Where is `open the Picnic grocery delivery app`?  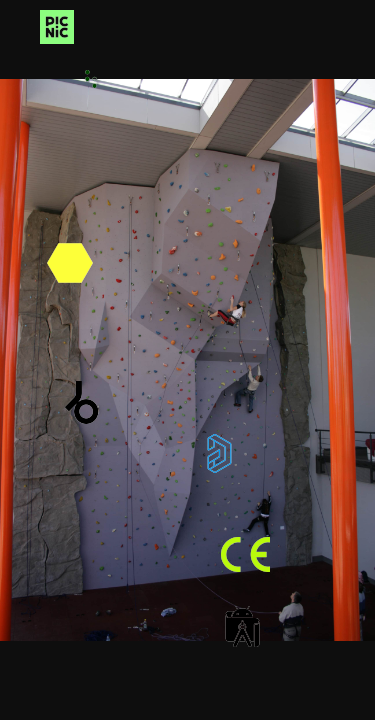
open the Picnic grocery delivery app is located at coordinates (57, 27).